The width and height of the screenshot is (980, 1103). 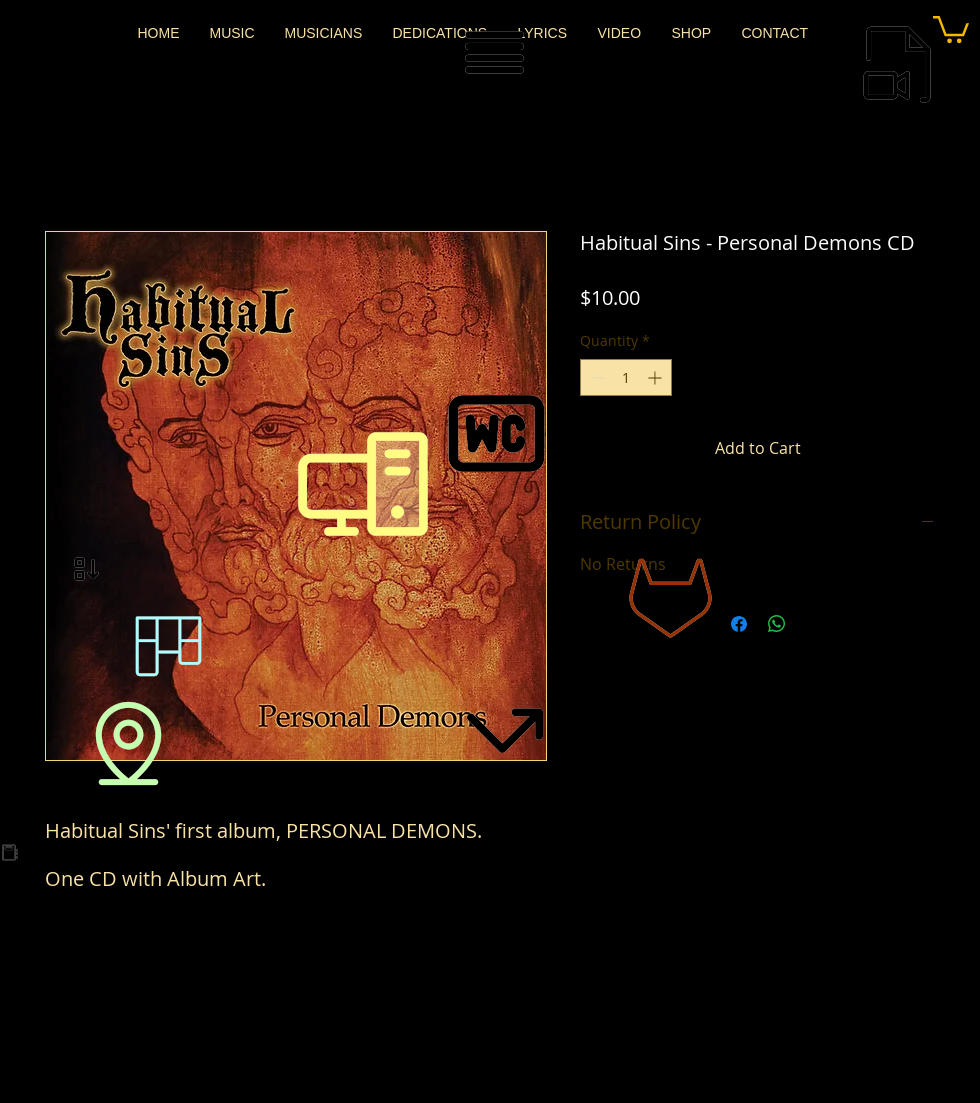 What do you see at coordinates (670, 596) in the screenshot?
I see `open gitlab repository` at bounding box center [670, 596].